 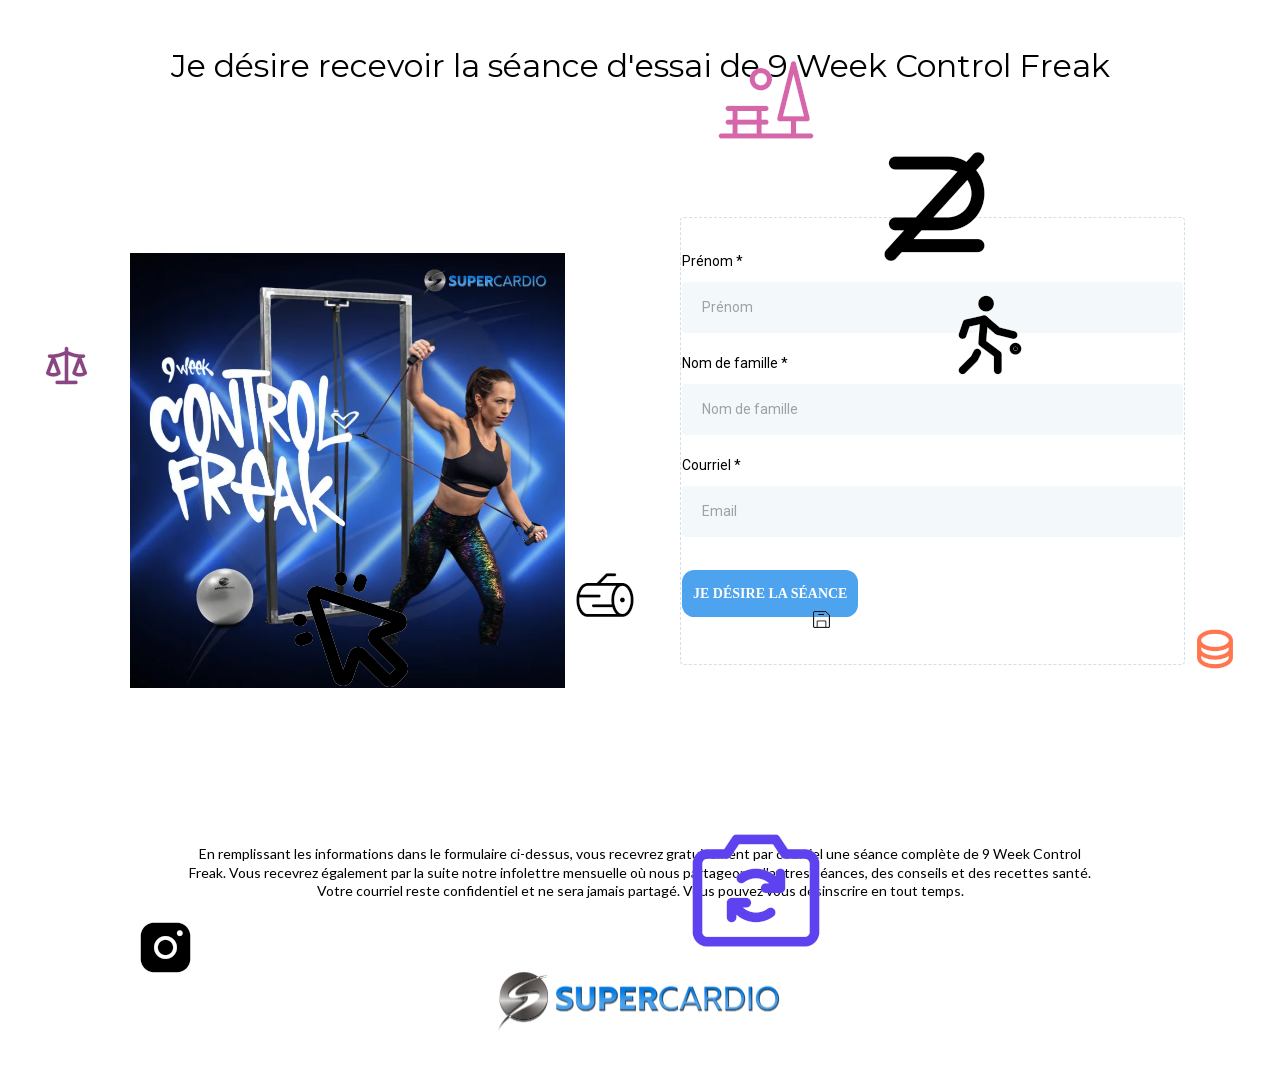 I want to click on indicates "not a superset of" in mathematical notation, so click(x=934, y=206).